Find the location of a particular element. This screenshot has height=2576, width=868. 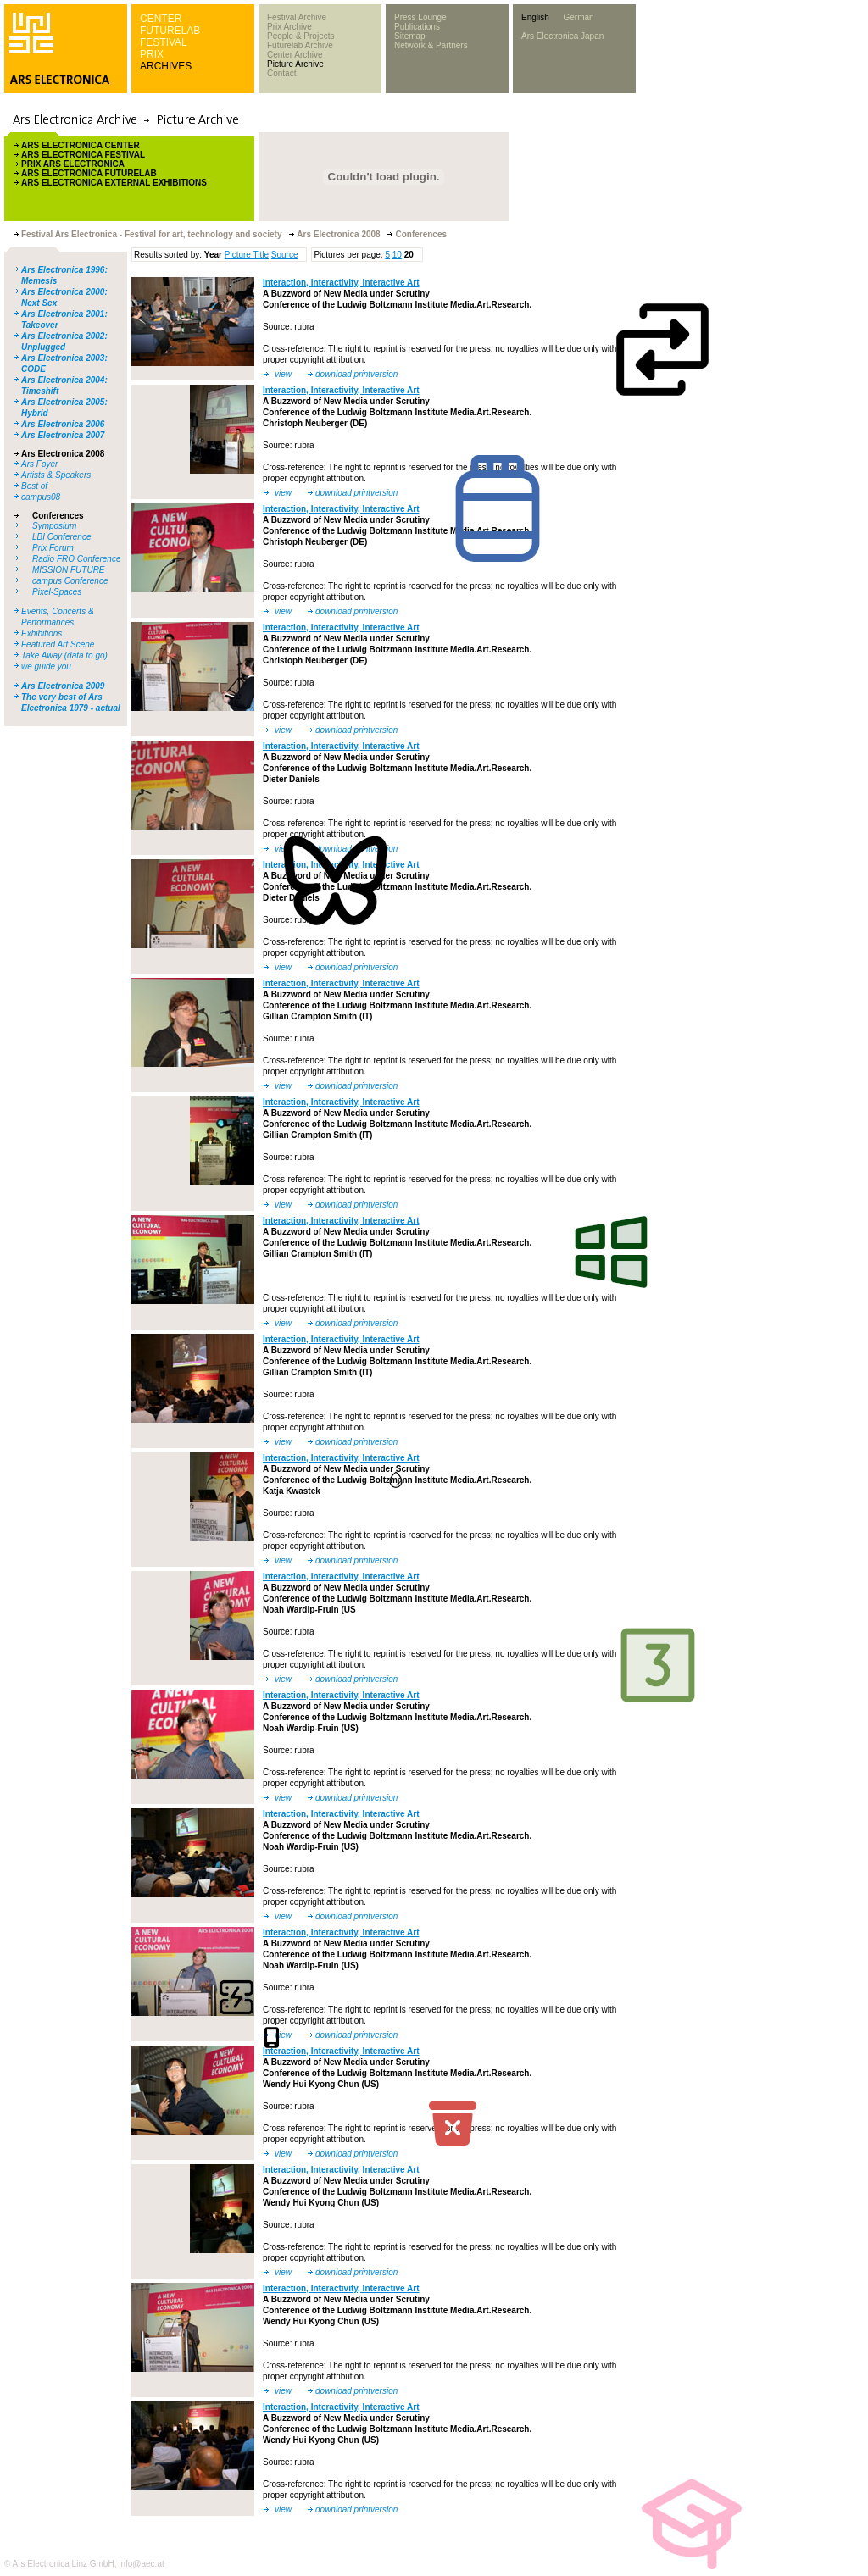

switch to mobile view is located at coordinates (271, 2037).